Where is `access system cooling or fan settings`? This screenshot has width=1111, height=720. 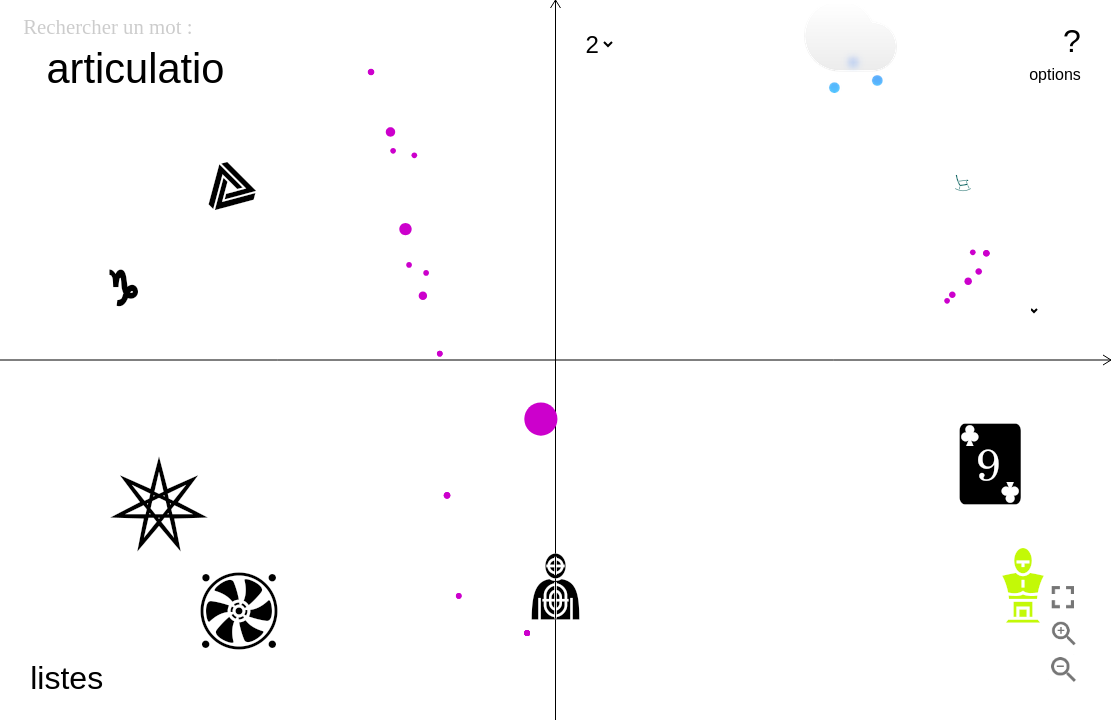 access system cooling or fan settings is located at coordinates (239, 611).